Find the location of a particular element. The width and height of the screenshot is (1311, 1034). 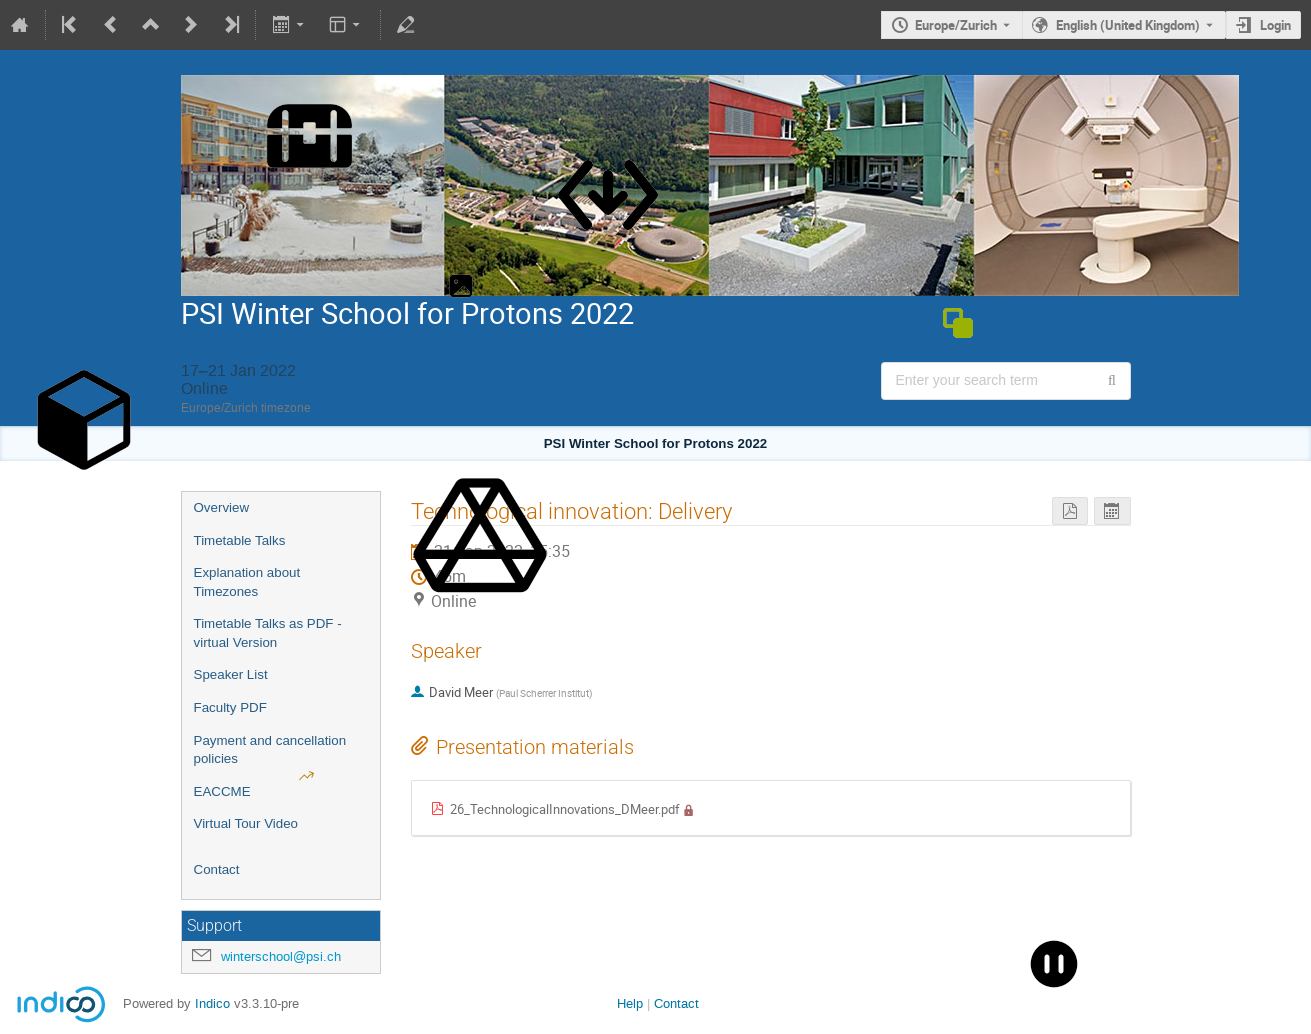

copy to clipboard is located at coordinates (958, 323).